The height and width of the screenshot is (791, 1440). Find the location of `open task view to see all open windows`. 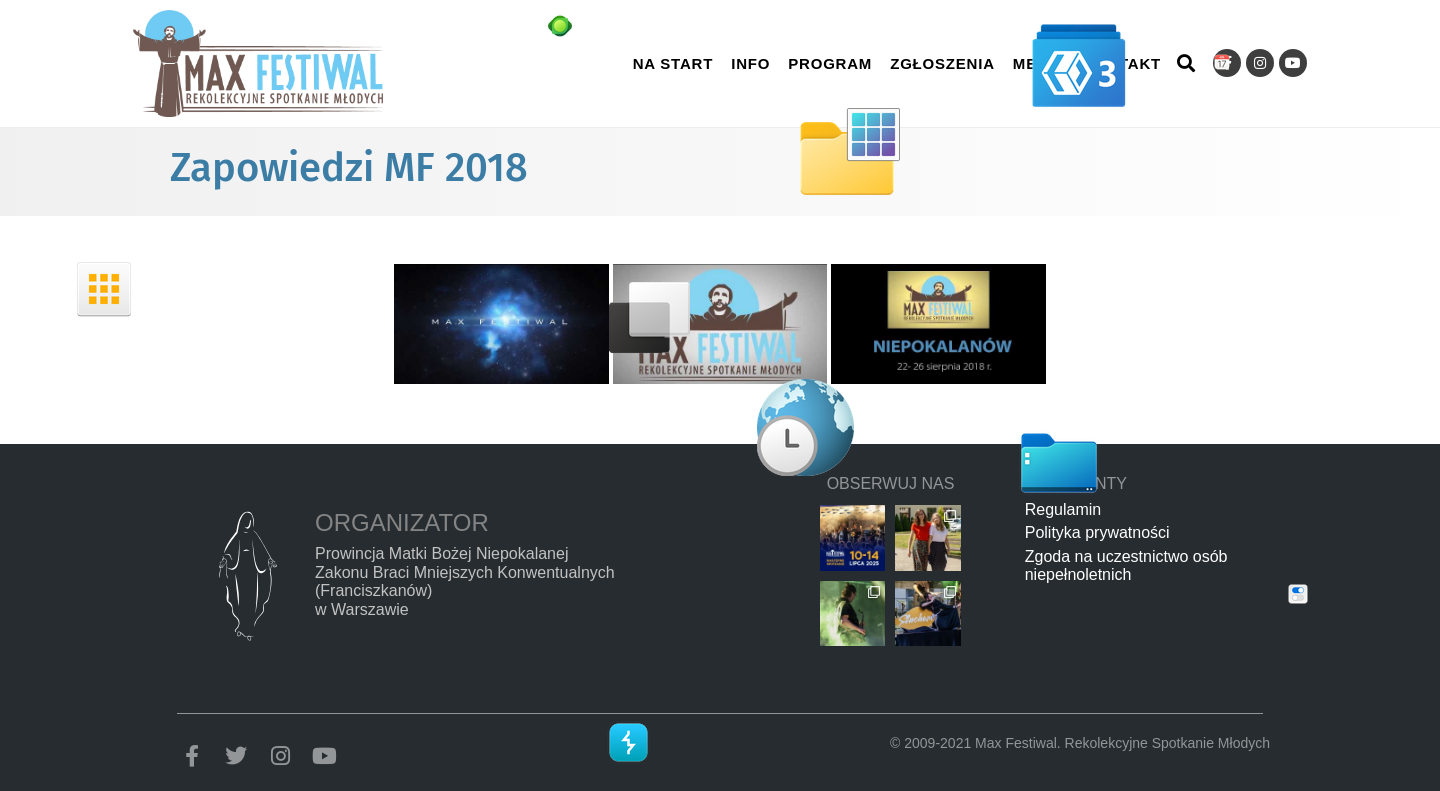

open task view to see all open windows is located at coordinates (649, 319).